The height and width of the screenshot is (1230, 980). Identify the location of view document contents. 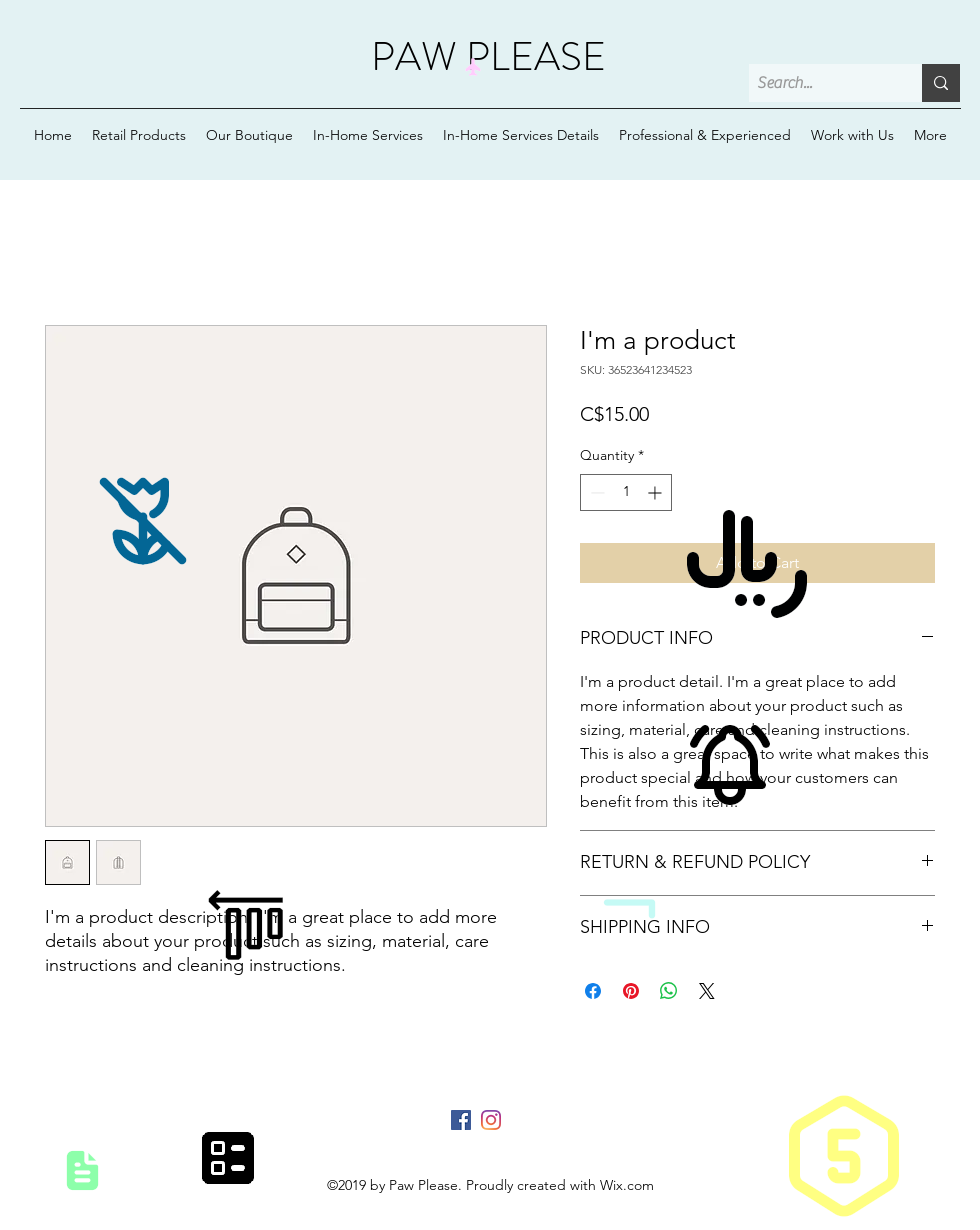
(82, 1170).